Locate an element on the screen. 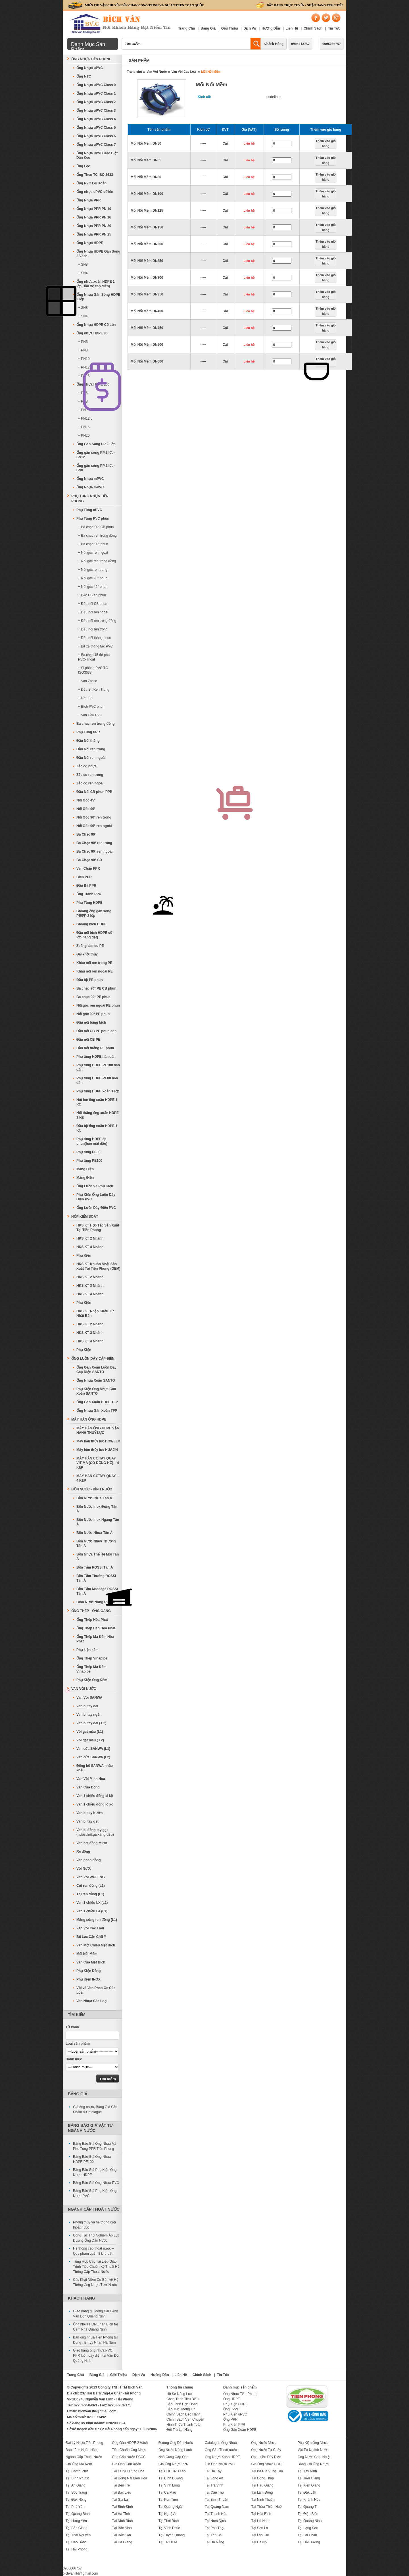  indicates transparency in image editing is located at coordinates (61, 301).